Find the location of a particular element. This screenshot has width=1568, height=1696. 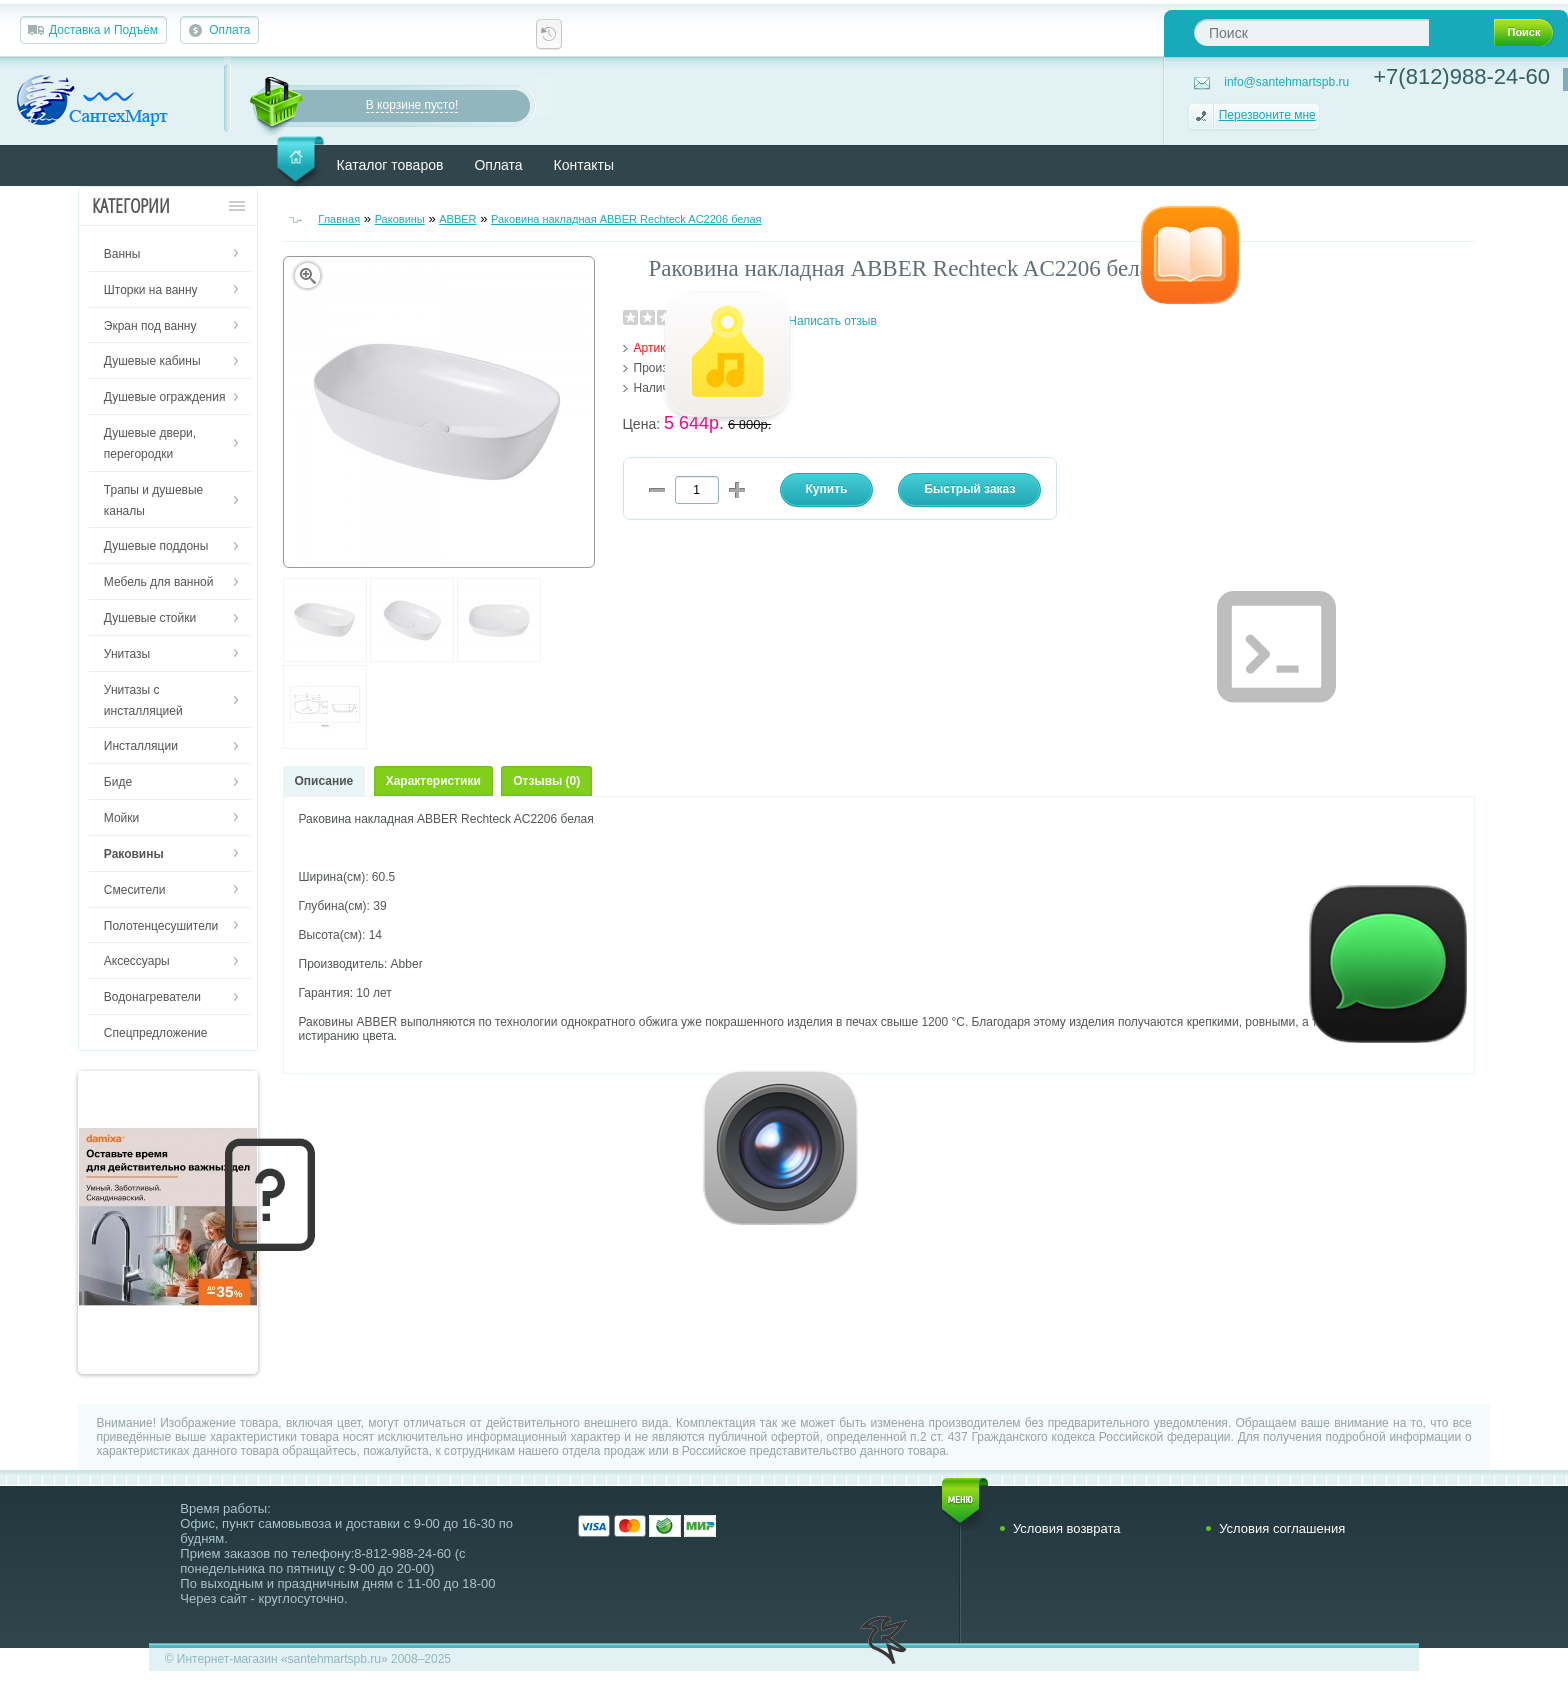

open the terminal application is located at coordinates (1276, 650).